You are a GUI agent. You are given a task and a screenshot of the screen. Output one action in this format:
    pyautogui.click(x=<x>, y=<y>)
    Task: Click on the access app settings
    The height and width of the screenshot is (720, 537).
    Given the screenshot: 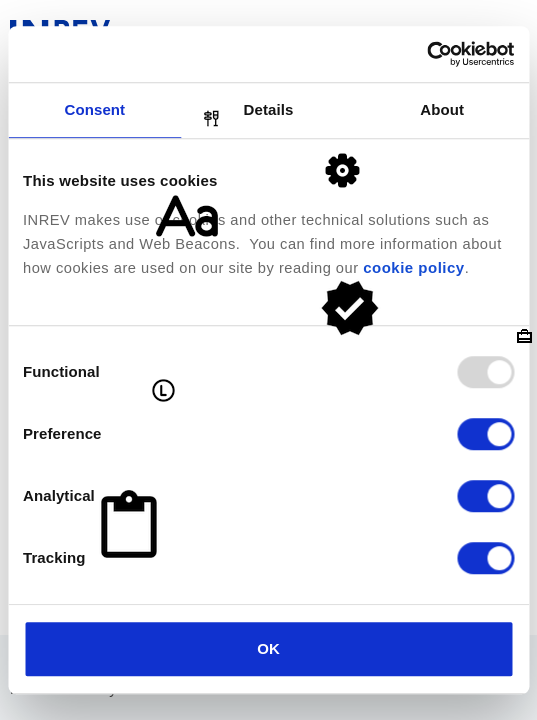 What is the action you would take?
    pyautogui.click(x=342, y=170)
    